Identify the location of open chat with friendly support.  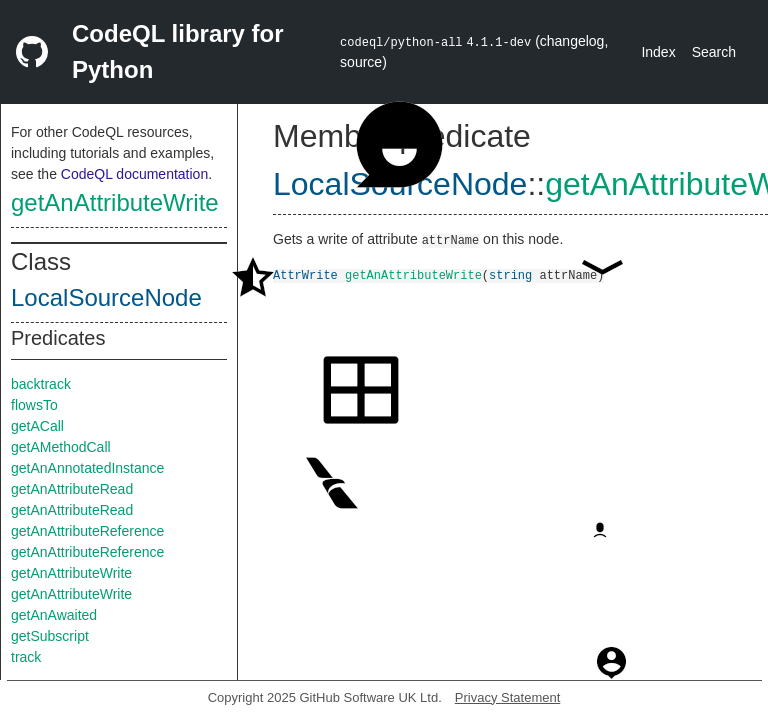
(399, 144).